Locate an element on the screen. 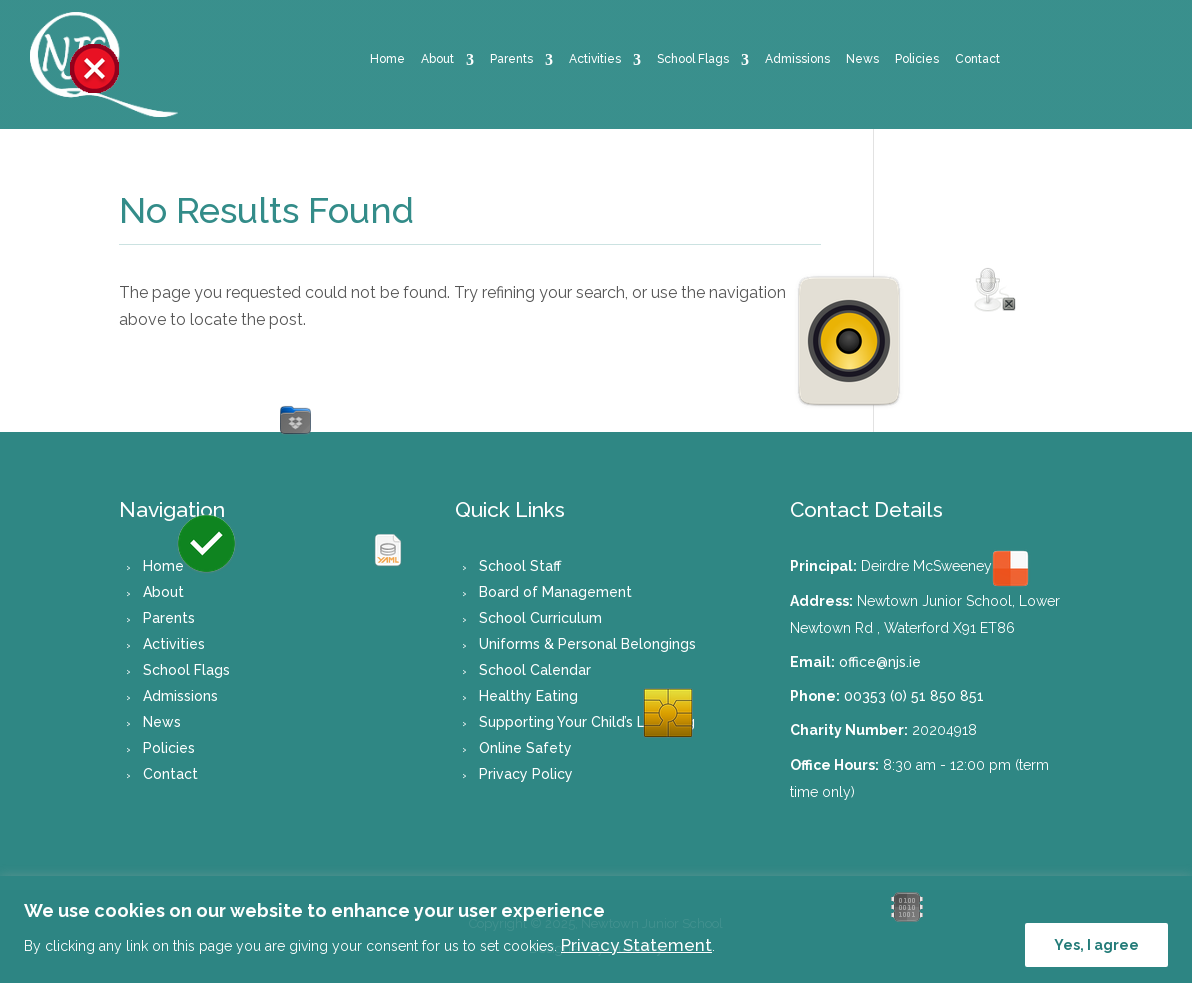 The width and height of the screenshot is (1192, 983). open your Dropbox folder is located at coordinates (295, 419).